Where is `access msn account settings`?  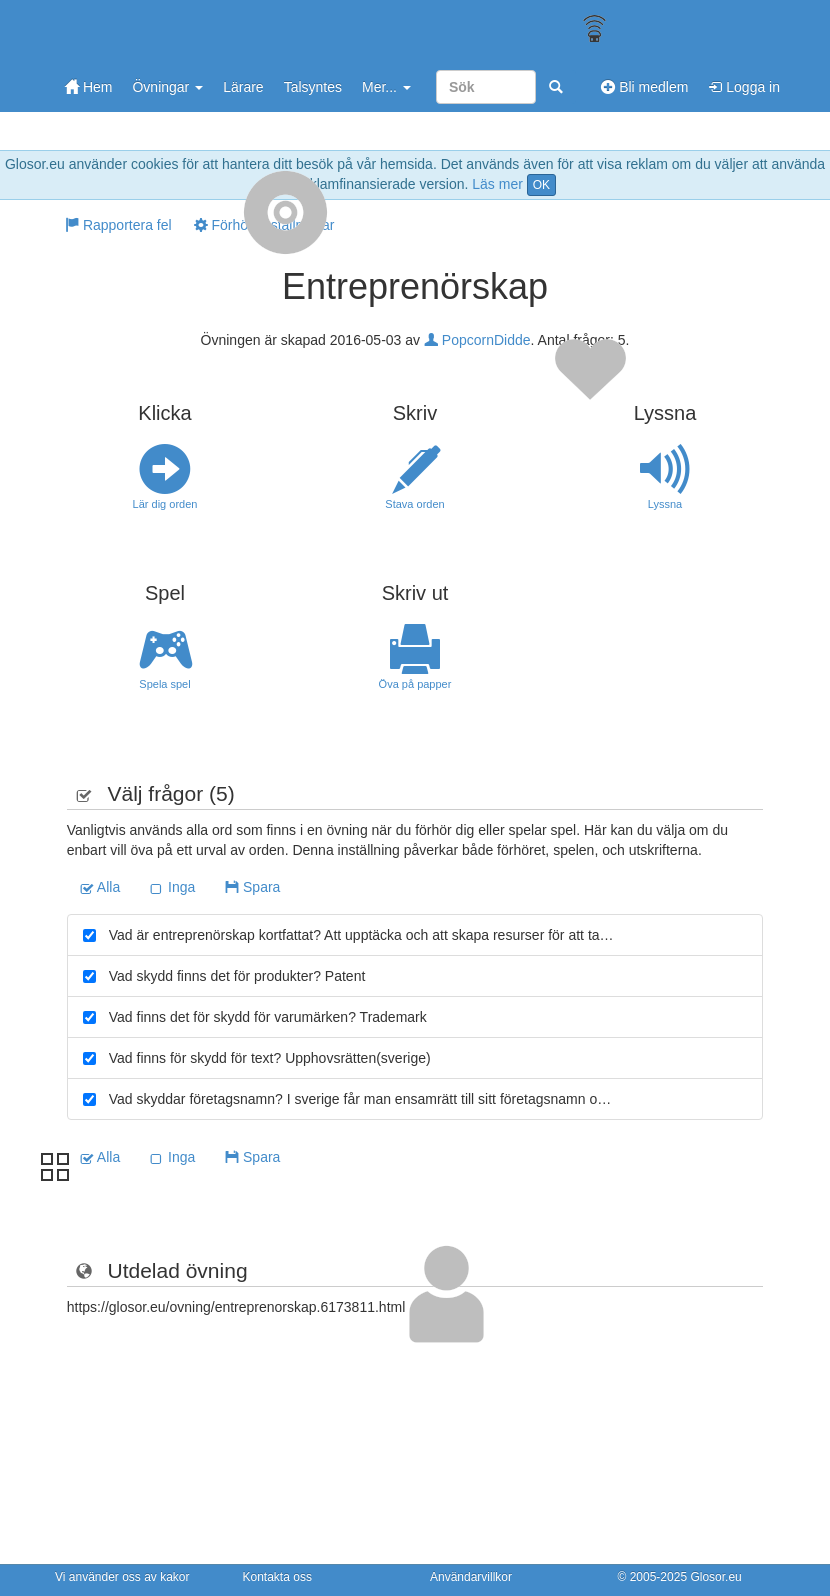 access msn account settings is located at coordinates (55, 1167).